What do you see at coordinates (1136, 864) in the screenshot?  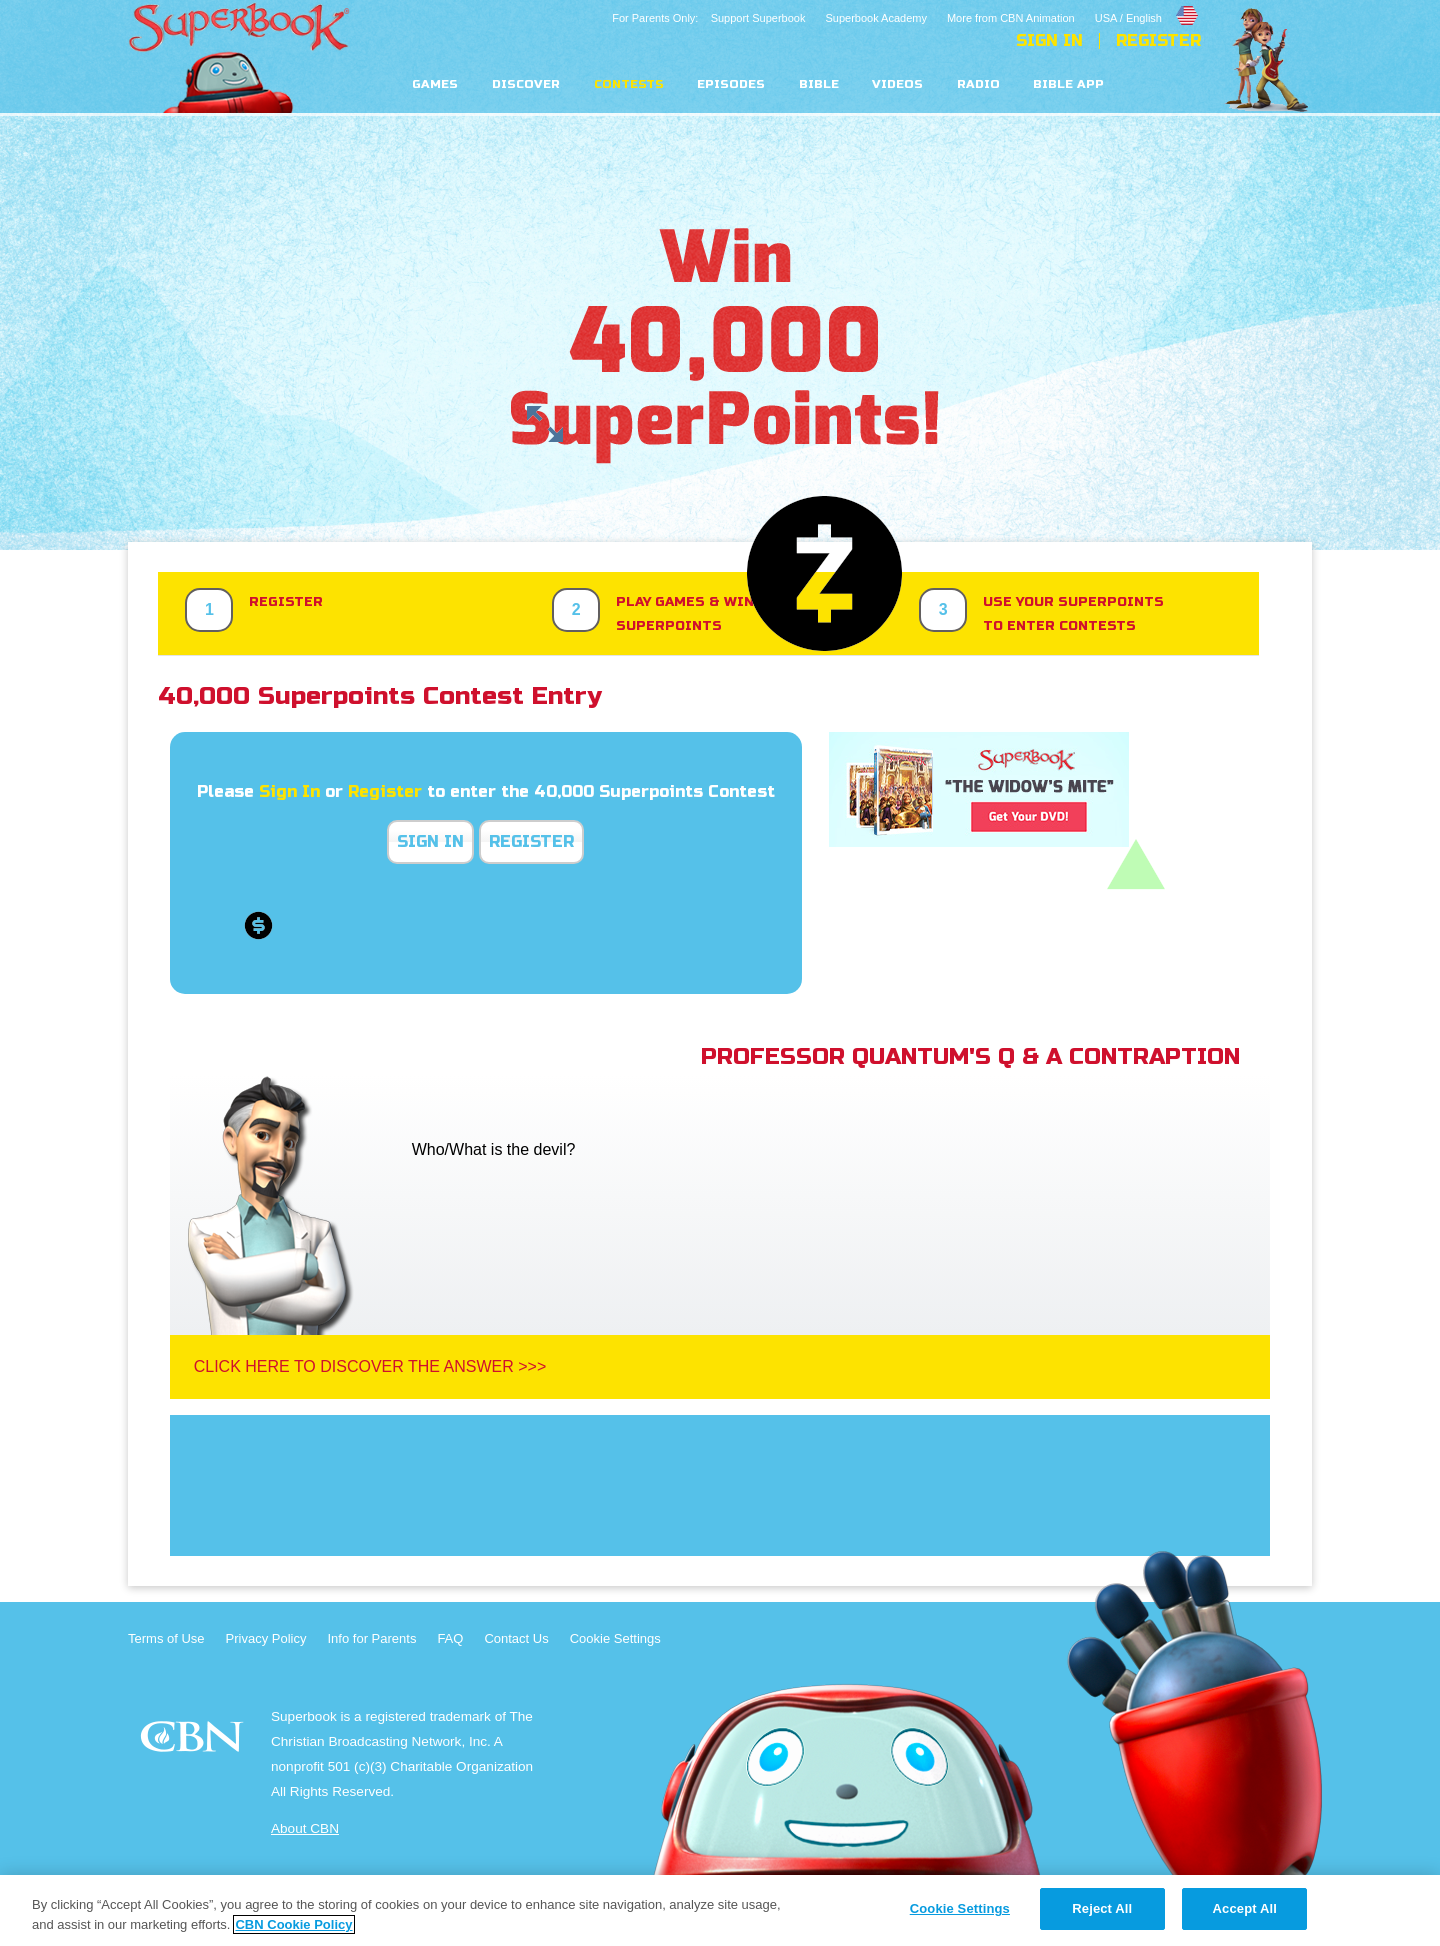 I see `Vercel company logo` at bounding box center [1136, 864].